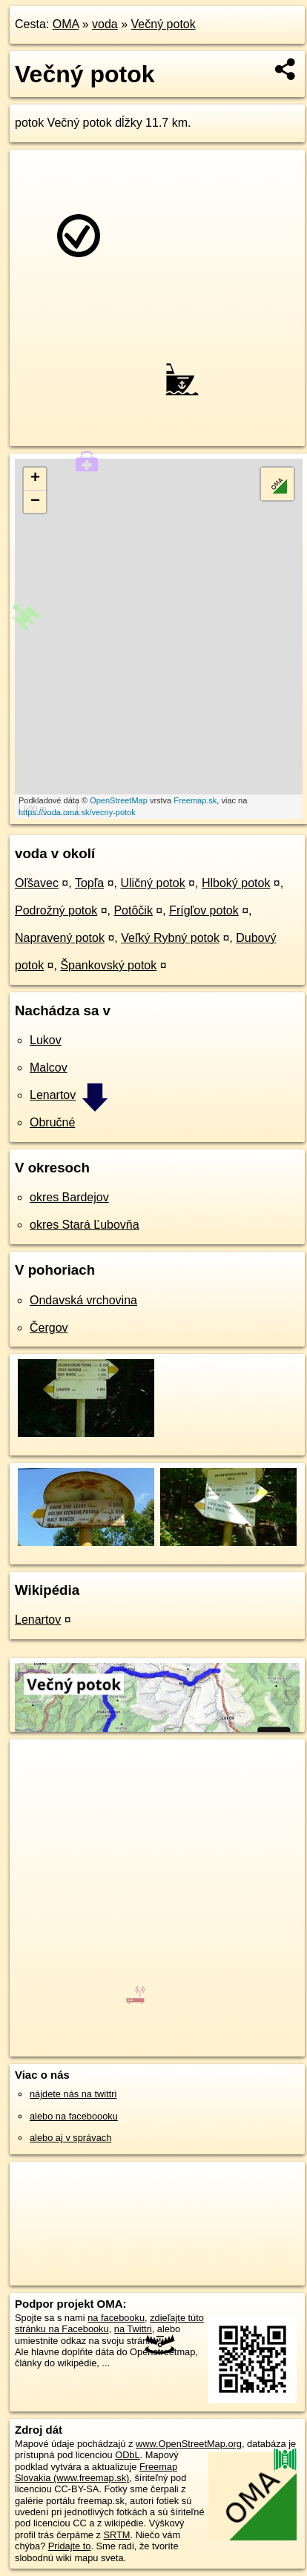 Image resolution: width=307 pixels, height=2576 pixels. Describe the element at coordinates (285, 2459) in the screenshot. I see `accordion or bellows instrument in a music game` at that location.